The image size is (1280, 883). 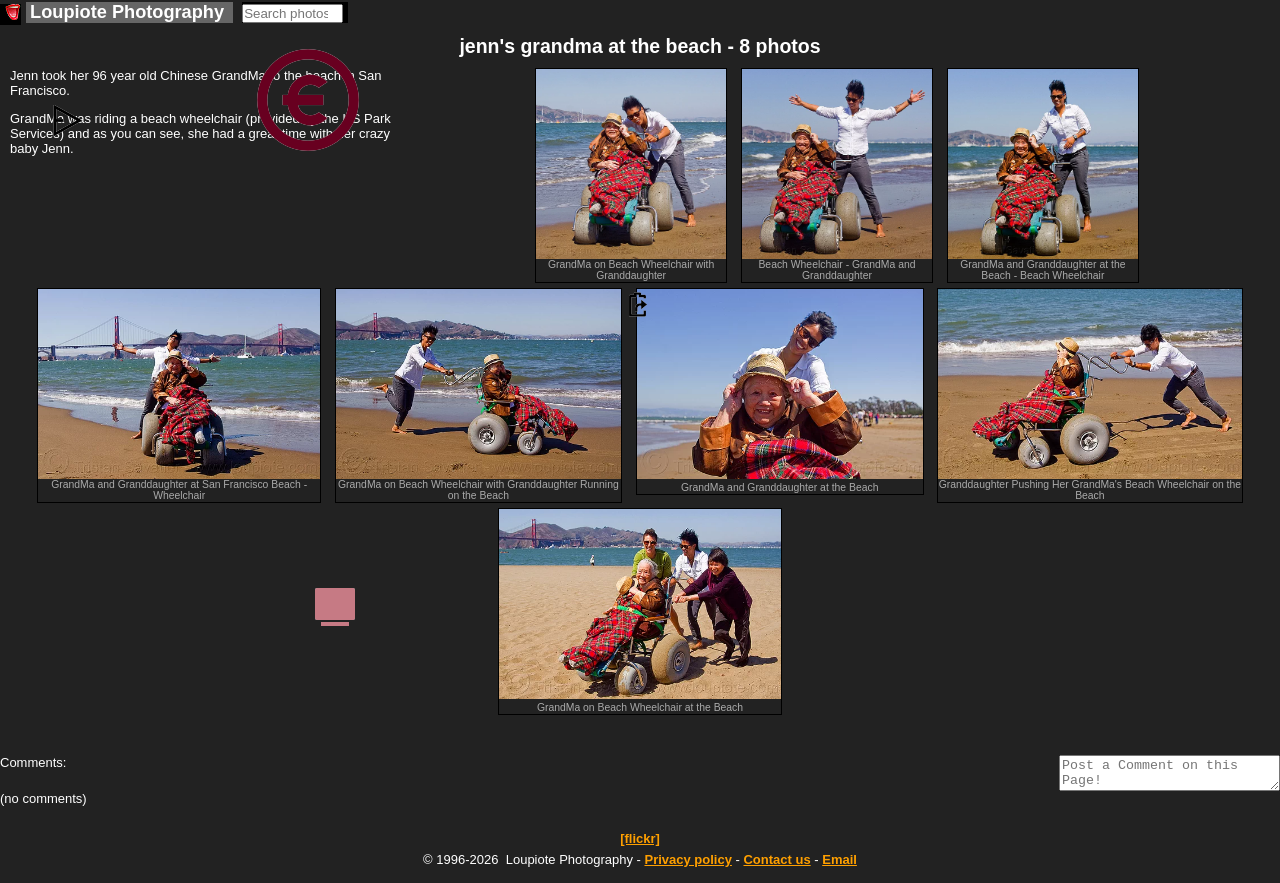 What do you see at coordinates (335, 606) in the screenshot?
I see `access tv or display settings` at bounding box center [335, 606].